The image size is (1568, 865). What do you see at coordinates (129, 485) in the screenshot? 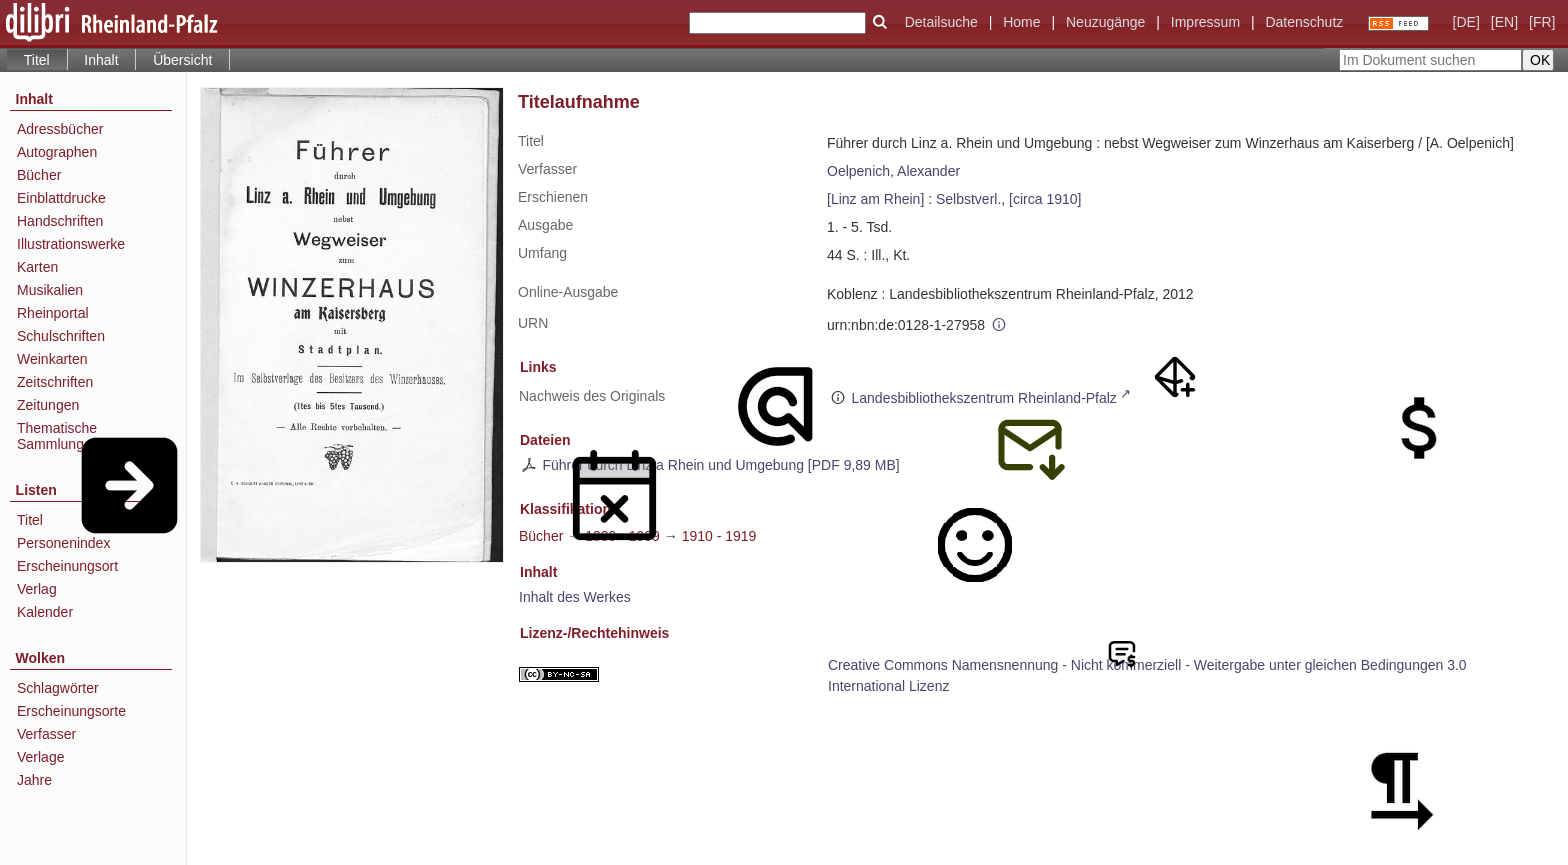
I see `proceed to next step` at bounding box center [129, 485].